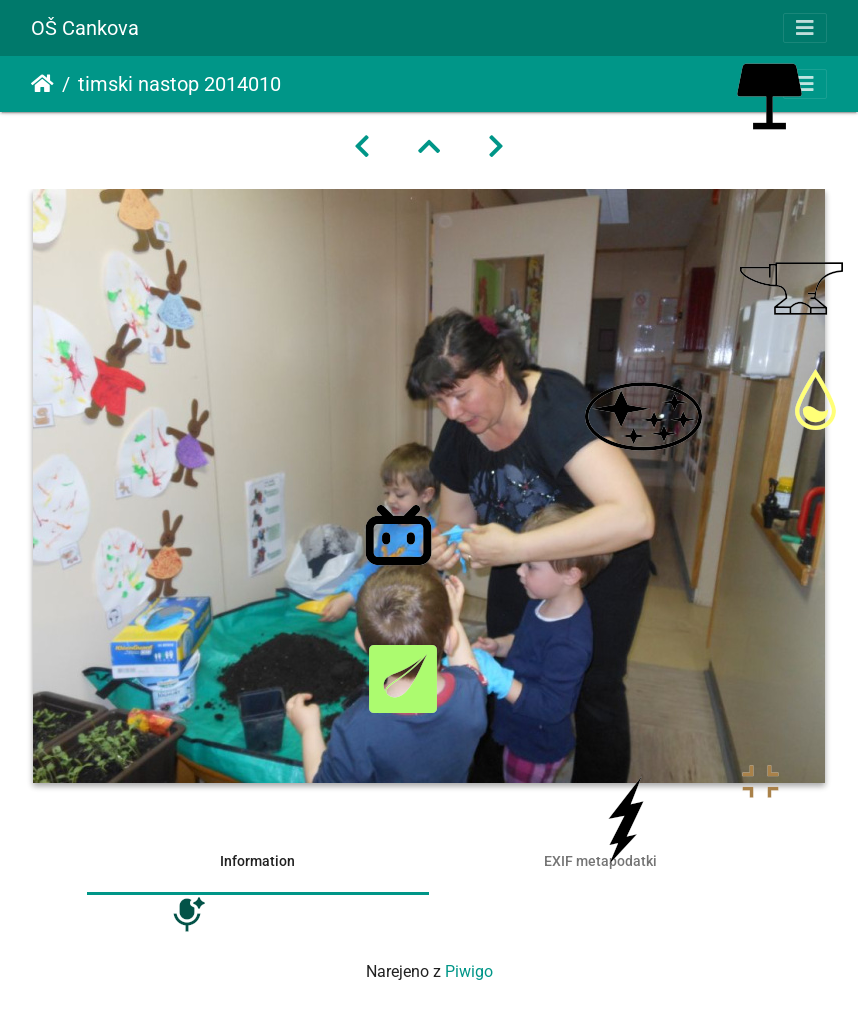 This screenshot has width=858, height=1014. What do you see at coordinates (760, 781) in the screenshot?
I see `exit fullscreen mode` at bounding box center [760, 781].